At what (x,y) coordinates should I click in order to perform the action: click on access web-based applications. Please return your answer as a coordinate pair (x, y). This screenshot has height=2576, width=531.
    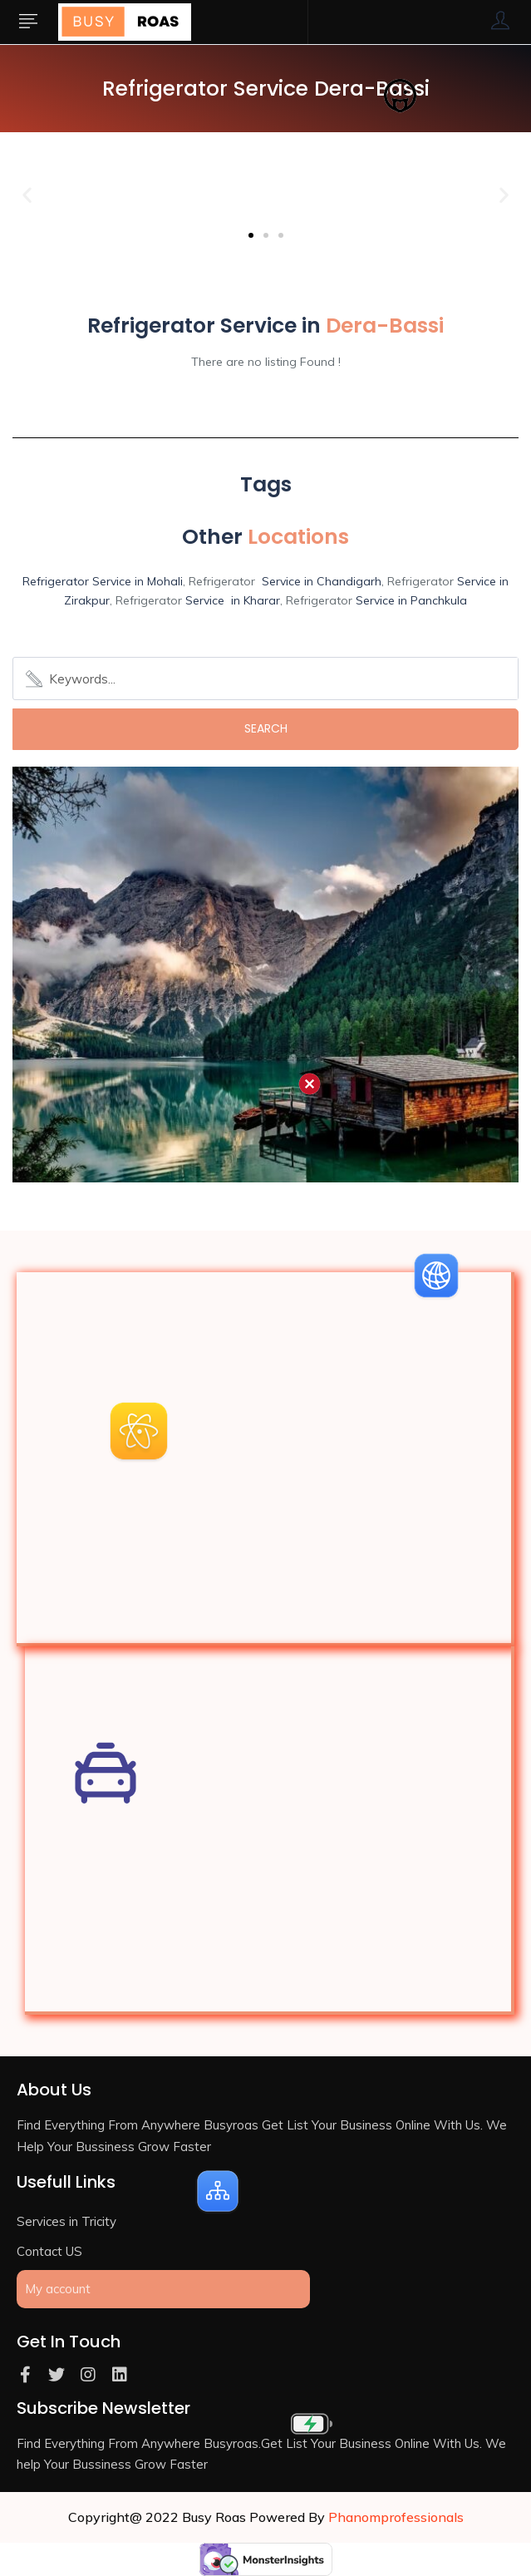
    Looking at the image, I should click on (436, 1276).